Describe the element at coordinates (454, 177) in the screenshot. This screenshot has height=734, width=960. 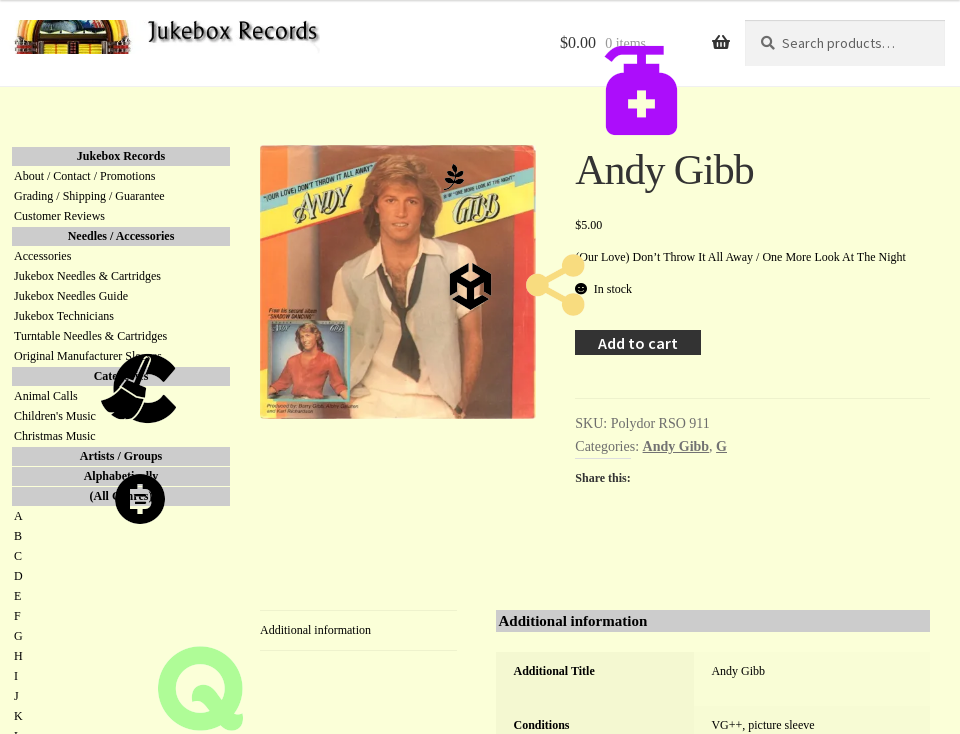
I see `pagelines brand logo` at that location.